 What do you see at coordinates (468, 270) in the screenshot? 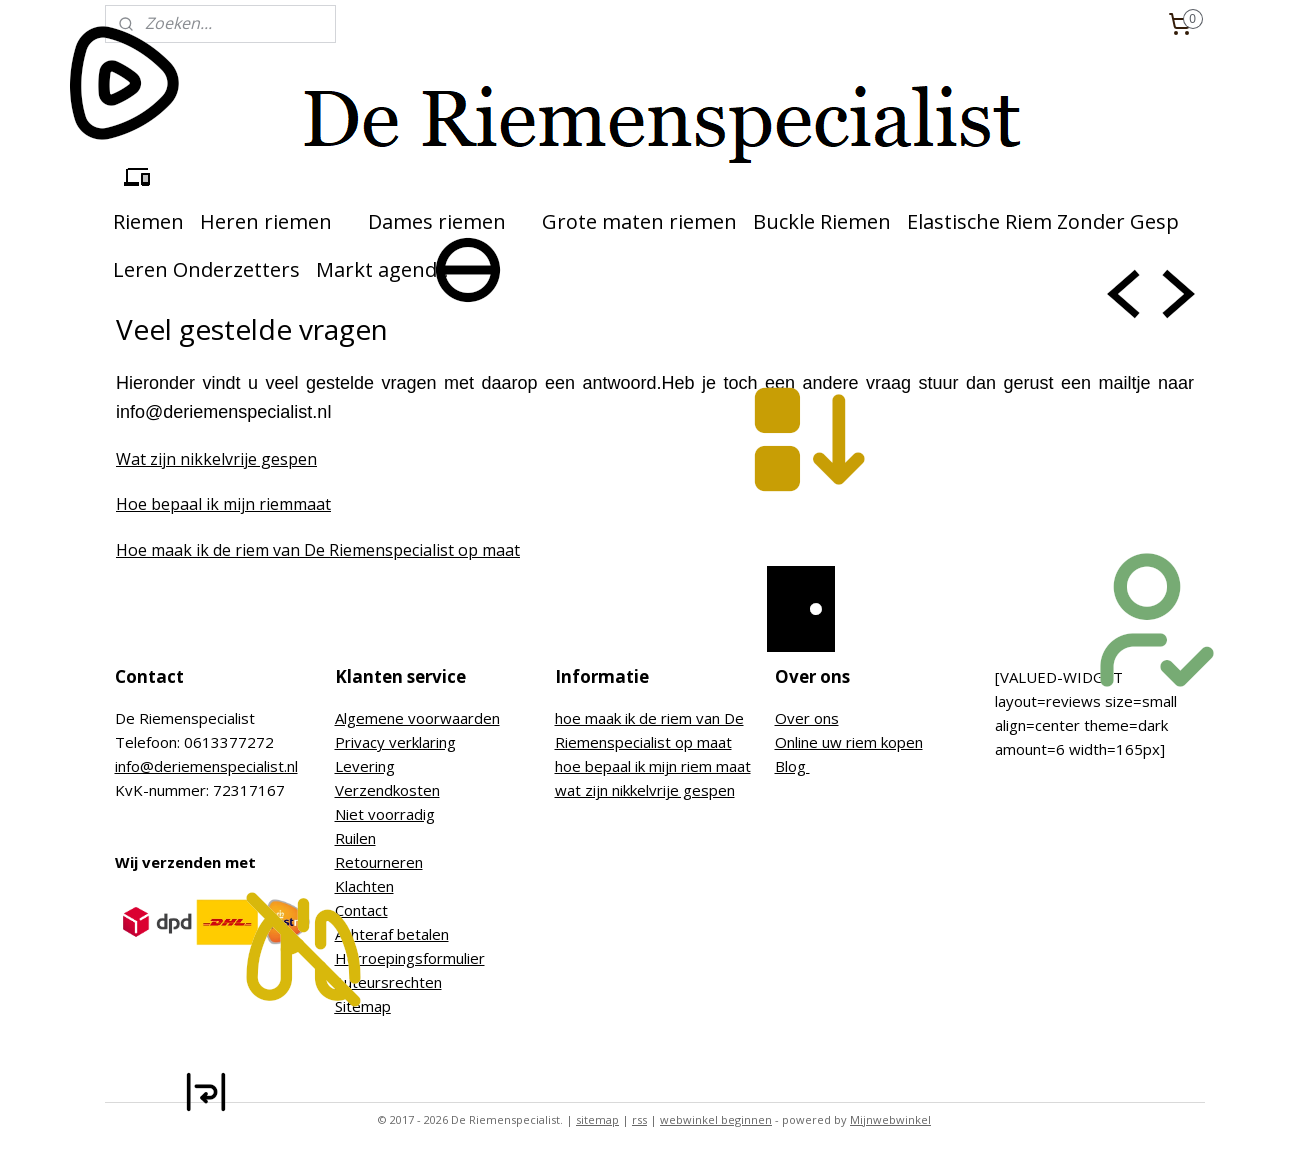
I see `select agender identity option` at bounding box center [468, 270].